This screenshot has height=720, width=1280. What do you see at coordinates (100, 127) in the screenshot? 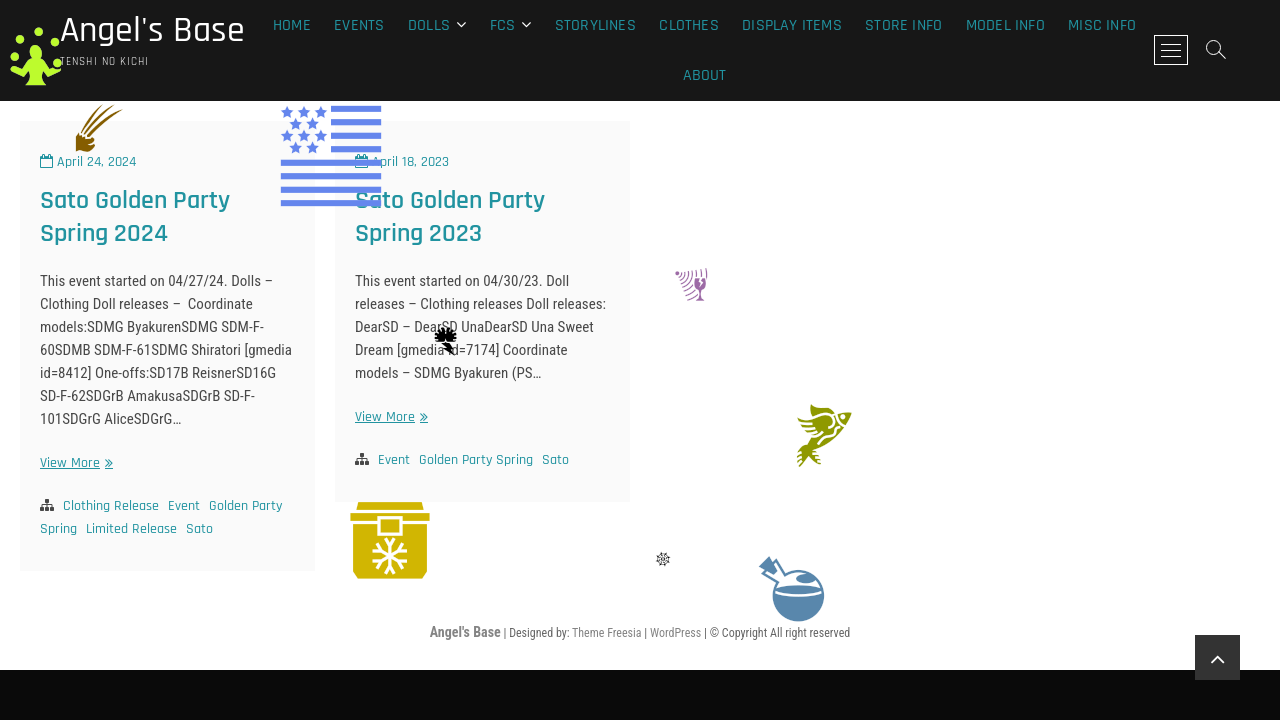
I see `select wolverine character or skin` at bounding box center [100, 127].